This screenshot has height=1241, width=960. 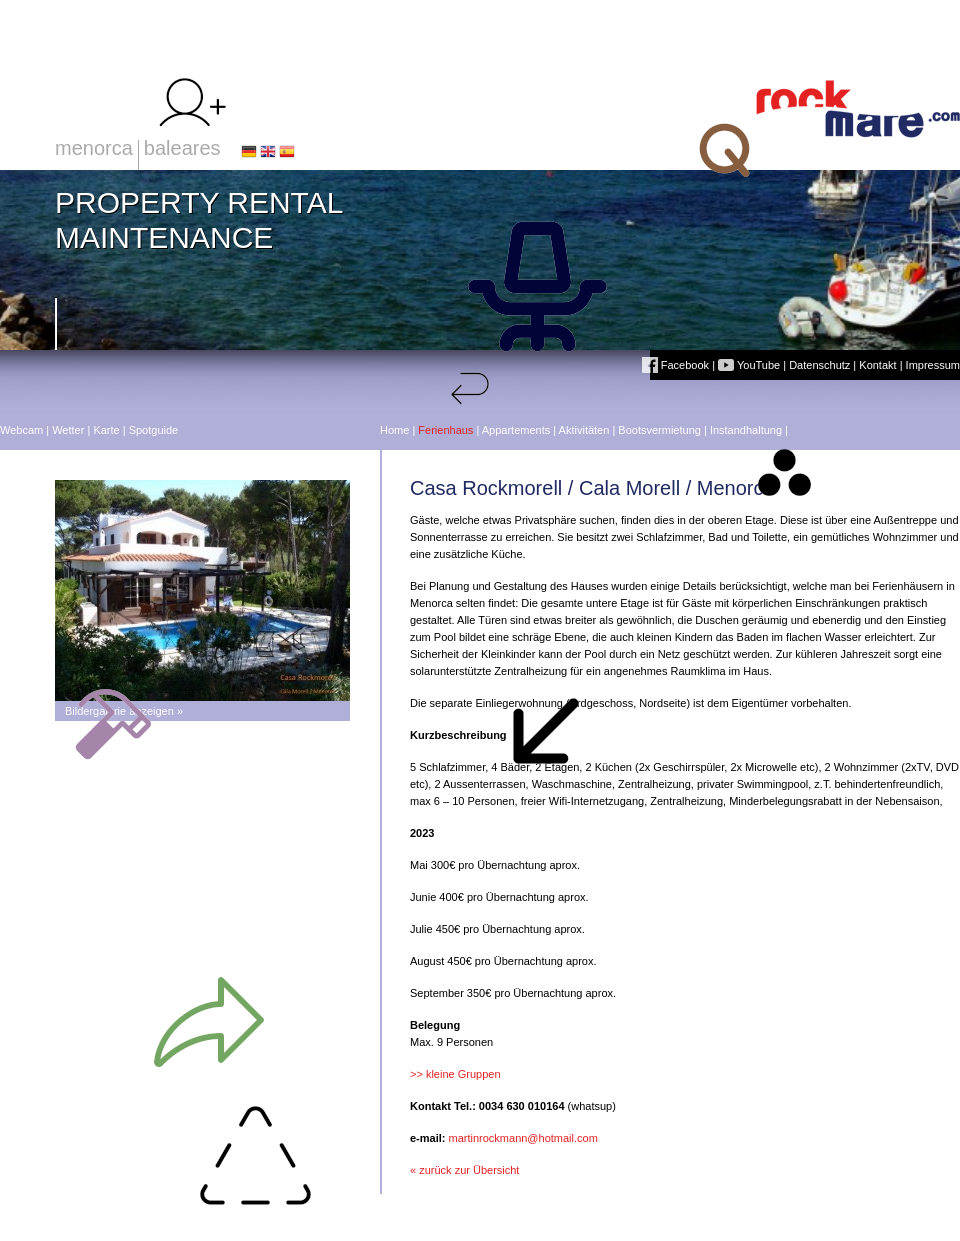 What do you see at coordinates (537, 286) in the screenshot?
I see `access workspace or office settings` at bounding box center [537, 286].